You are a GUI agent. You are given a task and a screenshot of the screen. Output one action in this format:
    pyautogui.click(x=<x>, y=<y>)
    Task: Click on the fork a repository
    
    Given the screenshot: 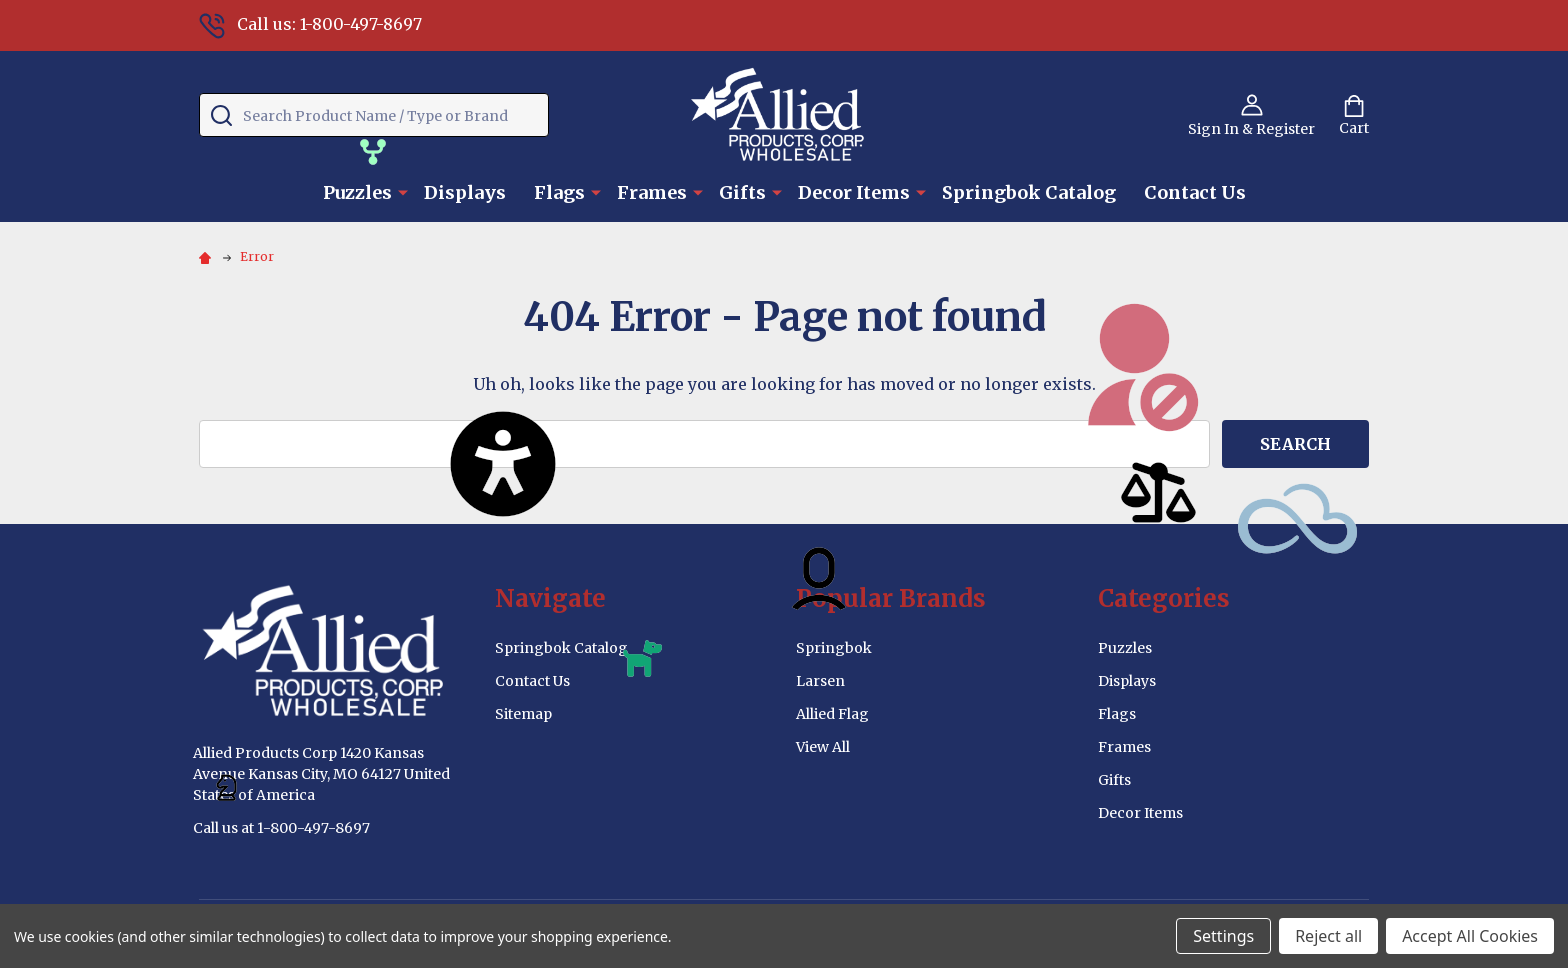 What is the action you would take?
    pyautogui.click(x=373, y=152)
    